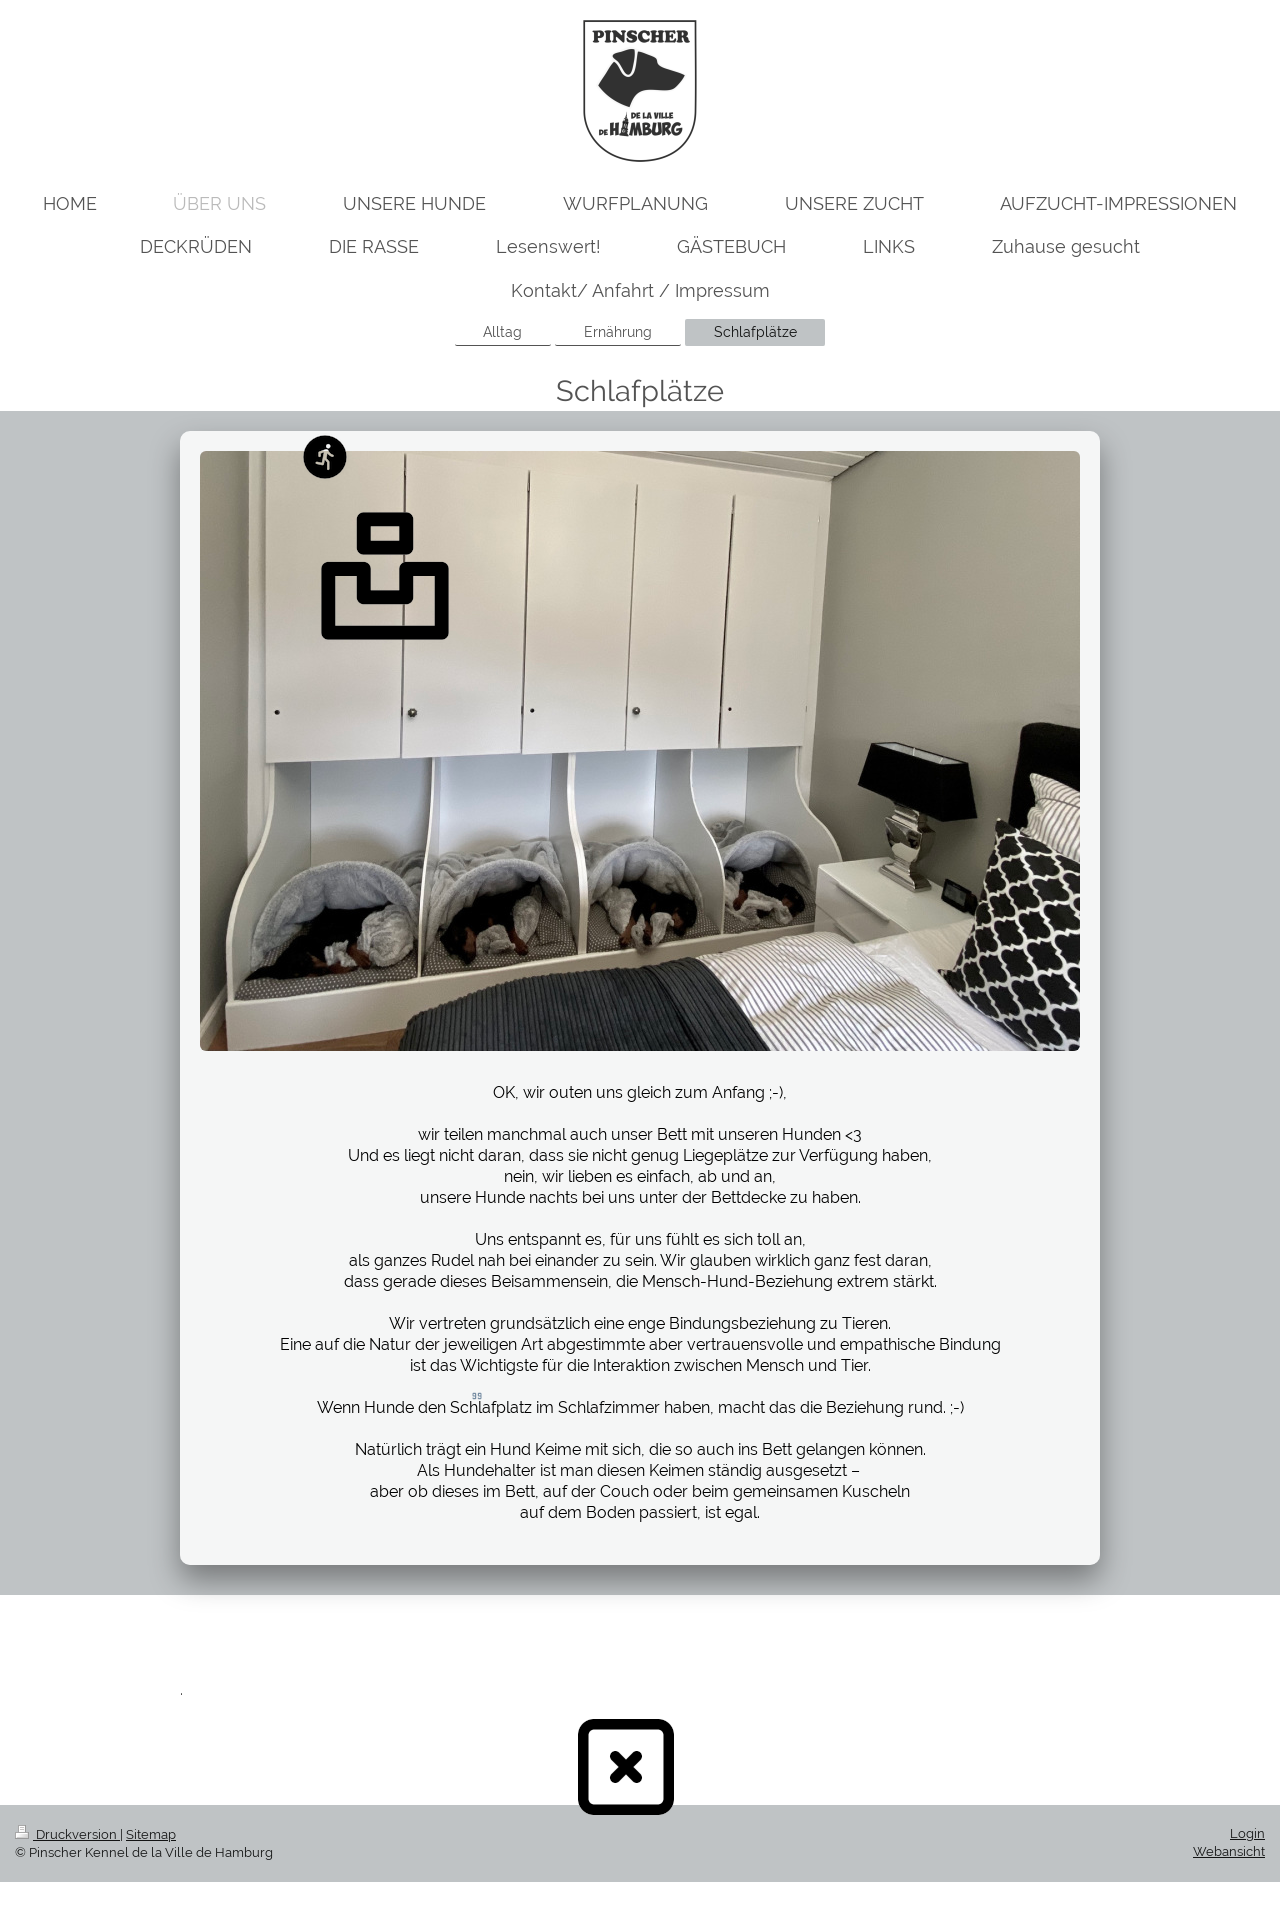 The image size is (1280, 1912). I want to click on access unsplash photo library, so click(385, 576).